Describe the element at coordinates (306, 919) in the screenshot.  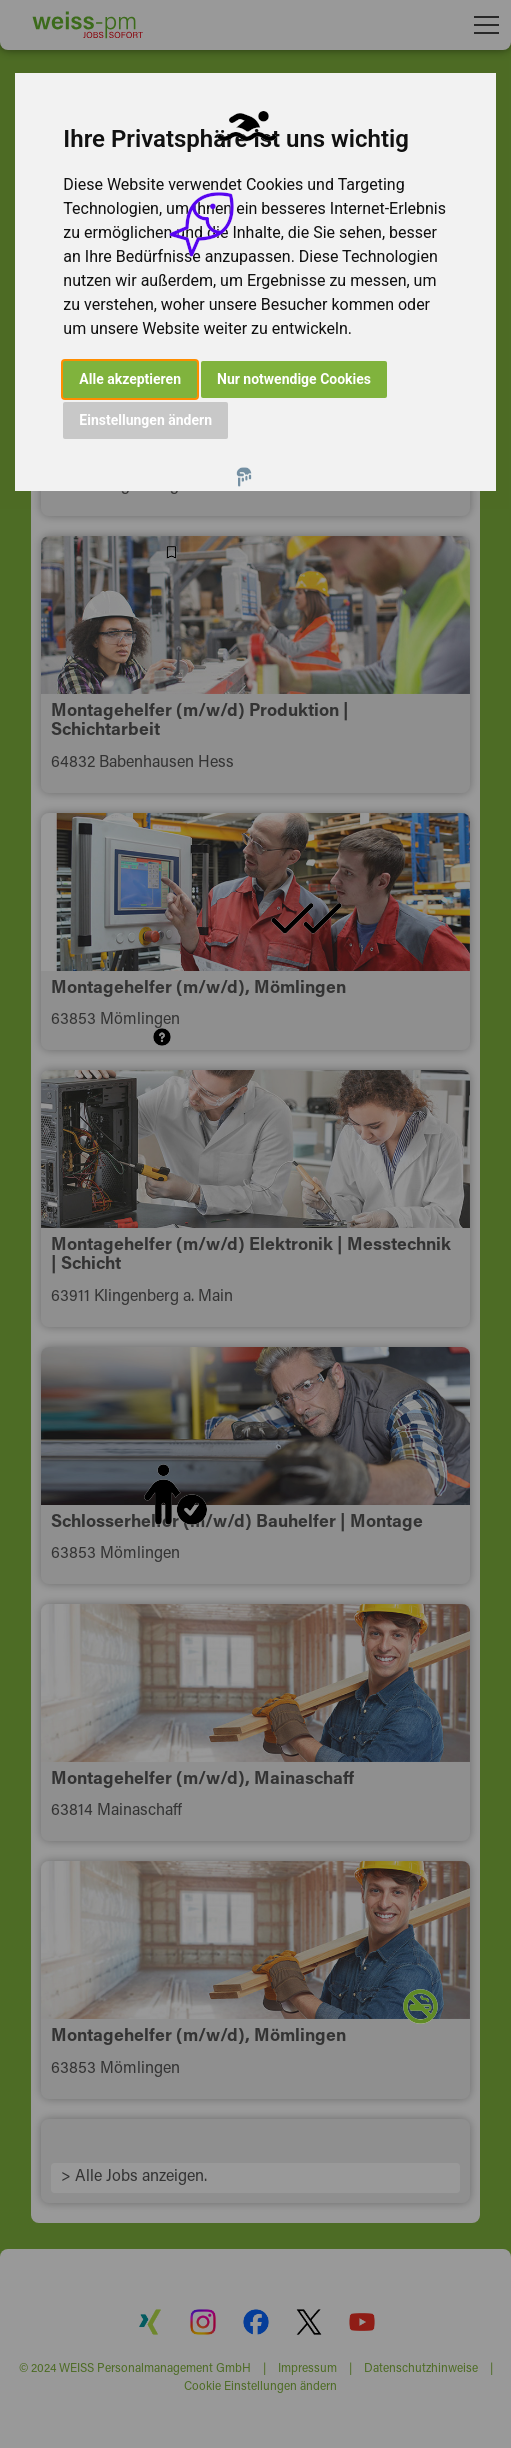
I see `indicates multiple items completed or verified` at that location.